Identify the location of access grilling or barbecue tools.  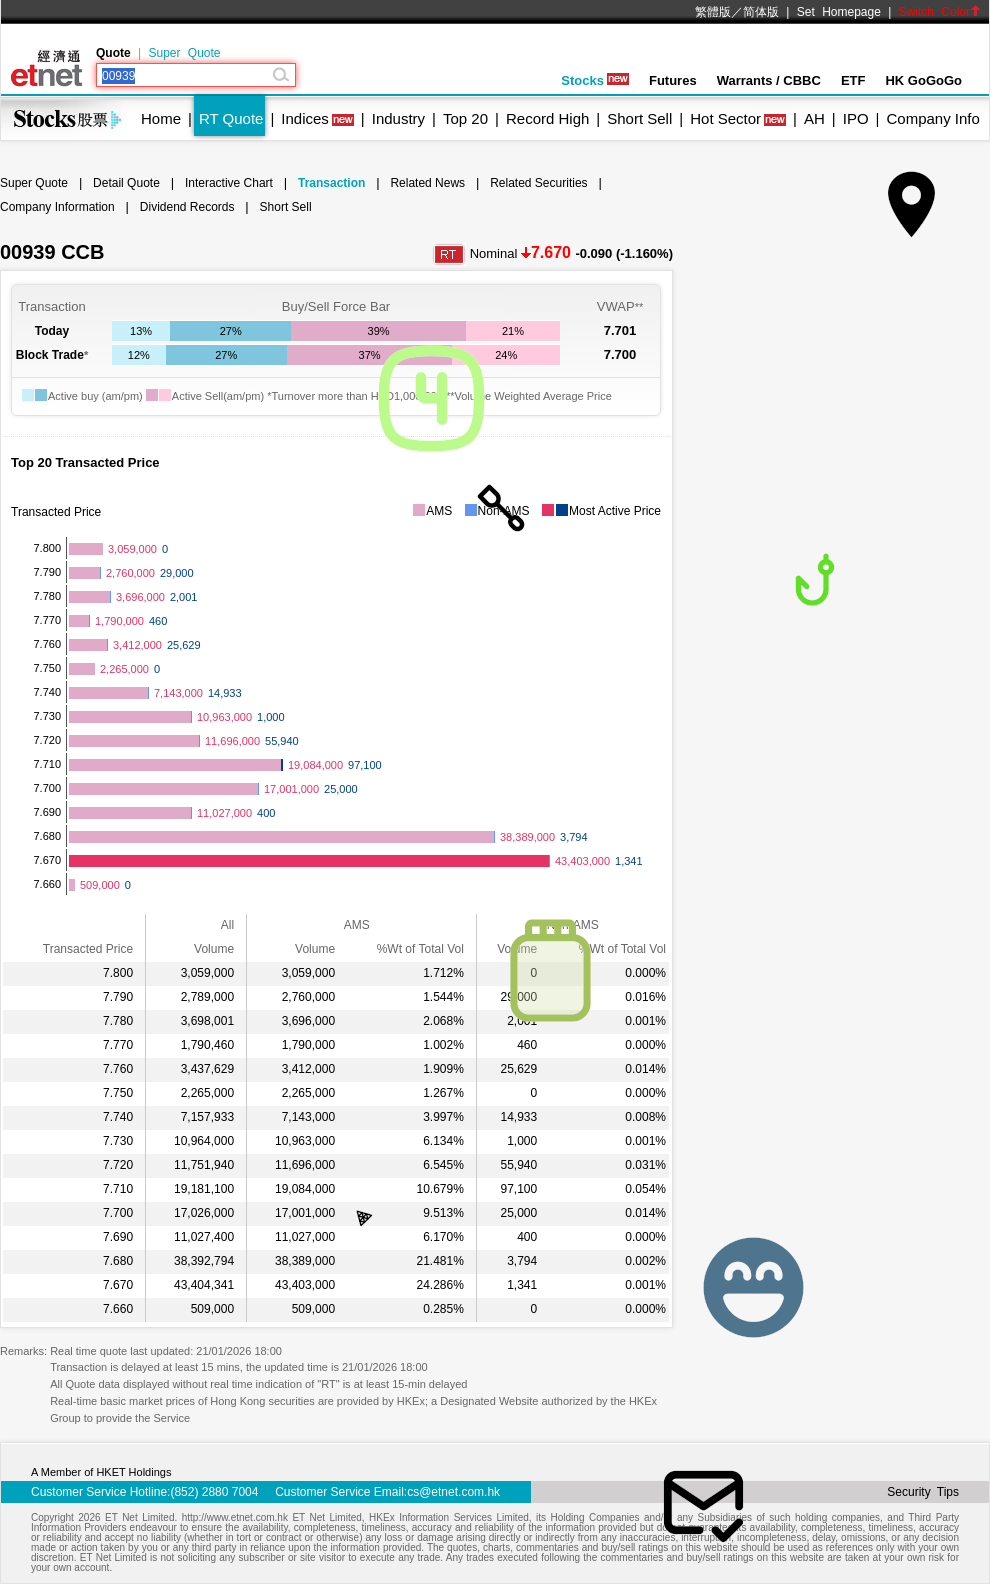
(501, 508).